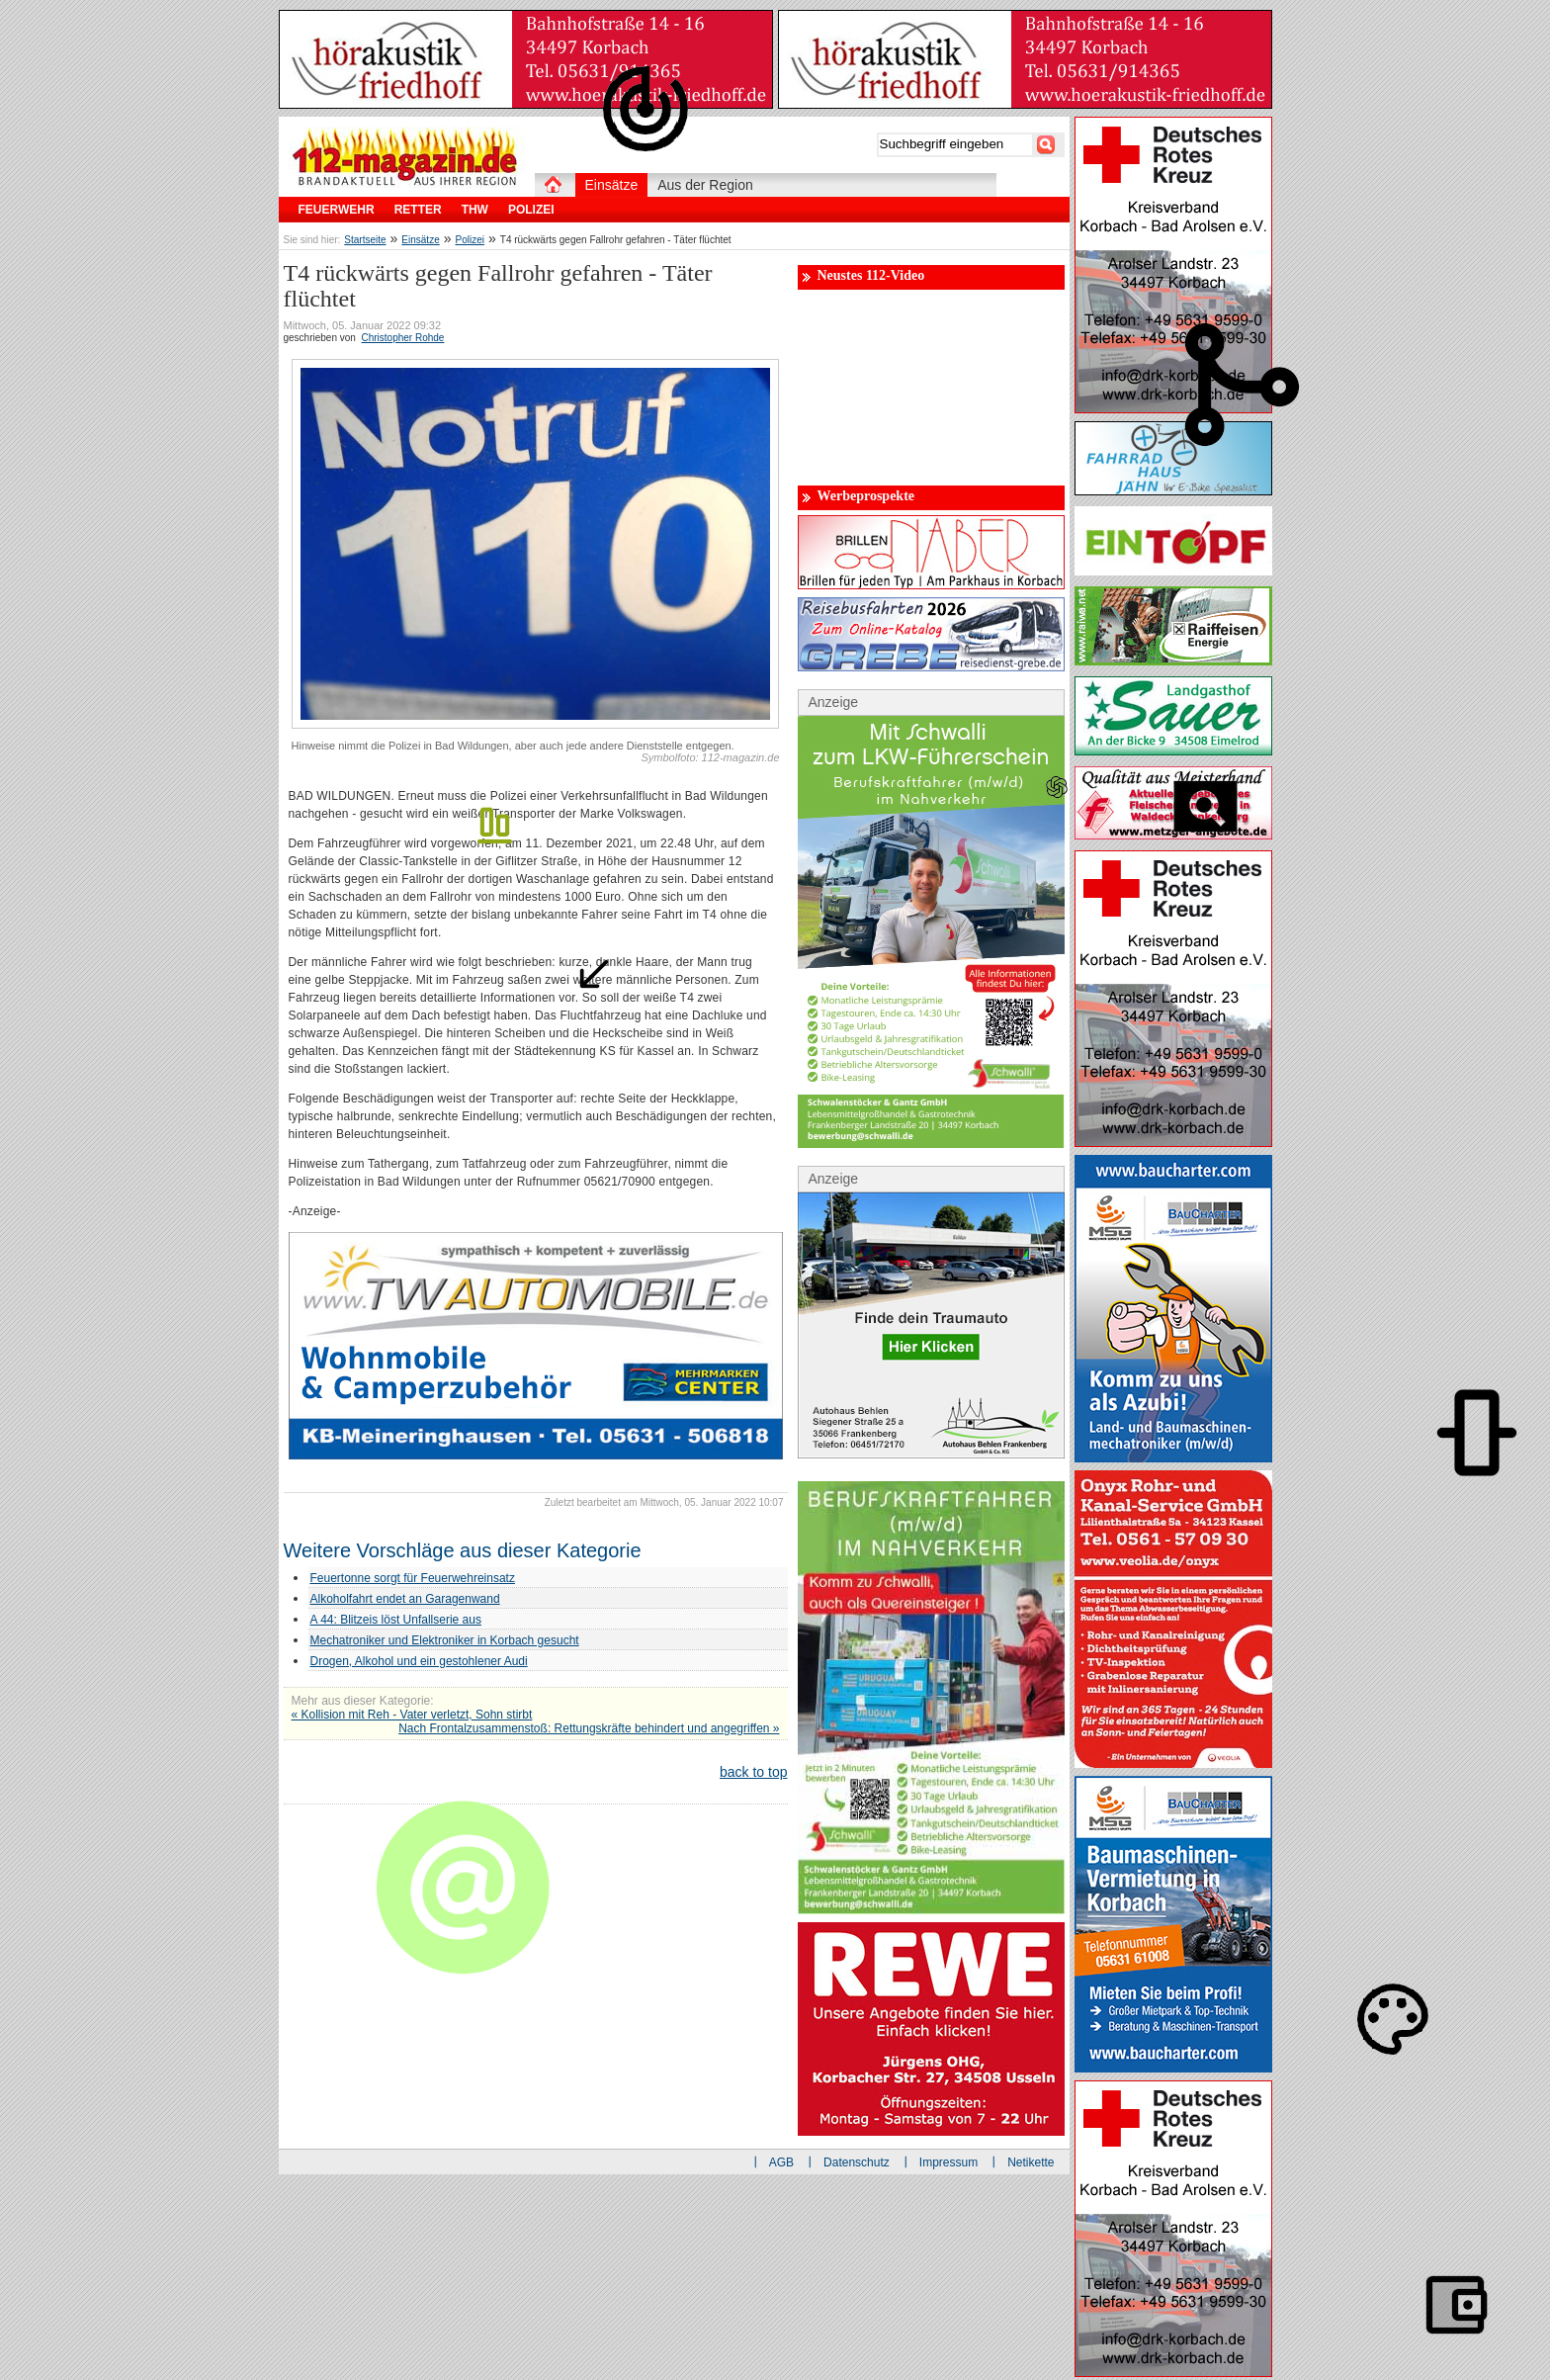 This screenshot has width=1550, height=2380. Describe the element at coordinates (1205, 806) in the screenshot. I see `search within the current page` at that location.